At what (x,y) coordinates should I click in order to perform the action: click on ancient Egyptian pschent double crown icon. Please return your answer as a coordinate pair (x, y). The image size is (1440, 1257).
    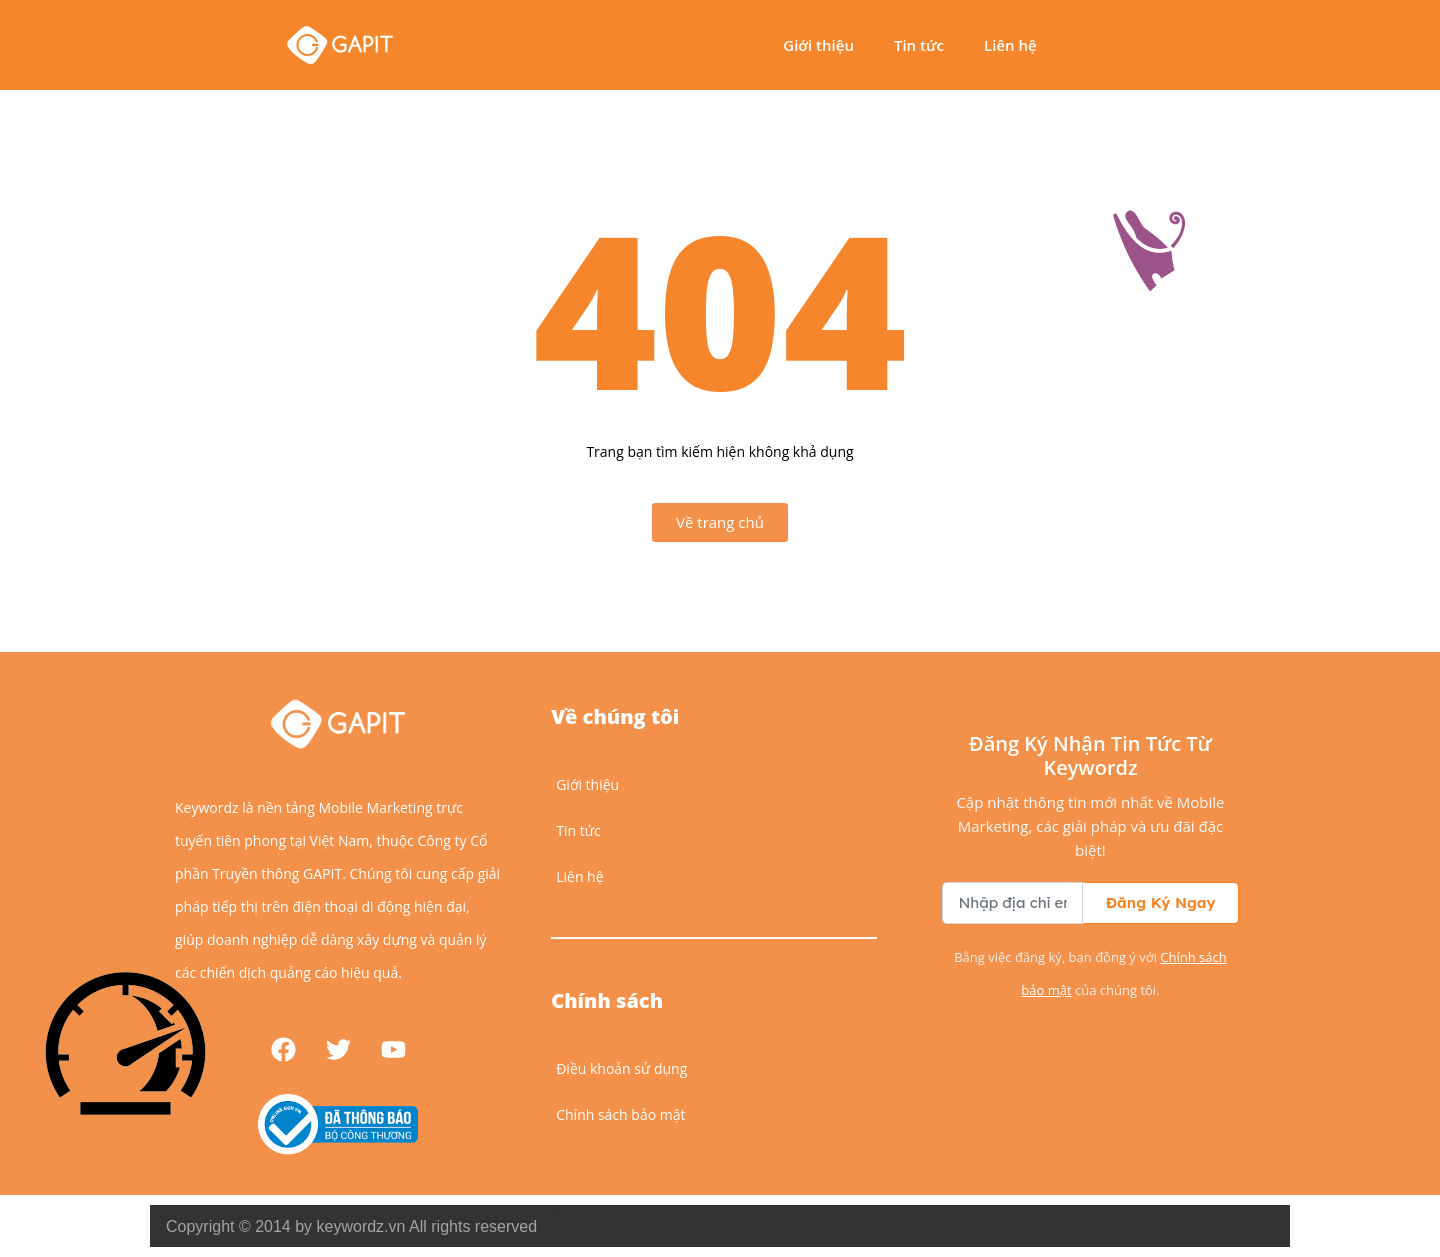
    Looking at the image, I should click on (1149, 251).